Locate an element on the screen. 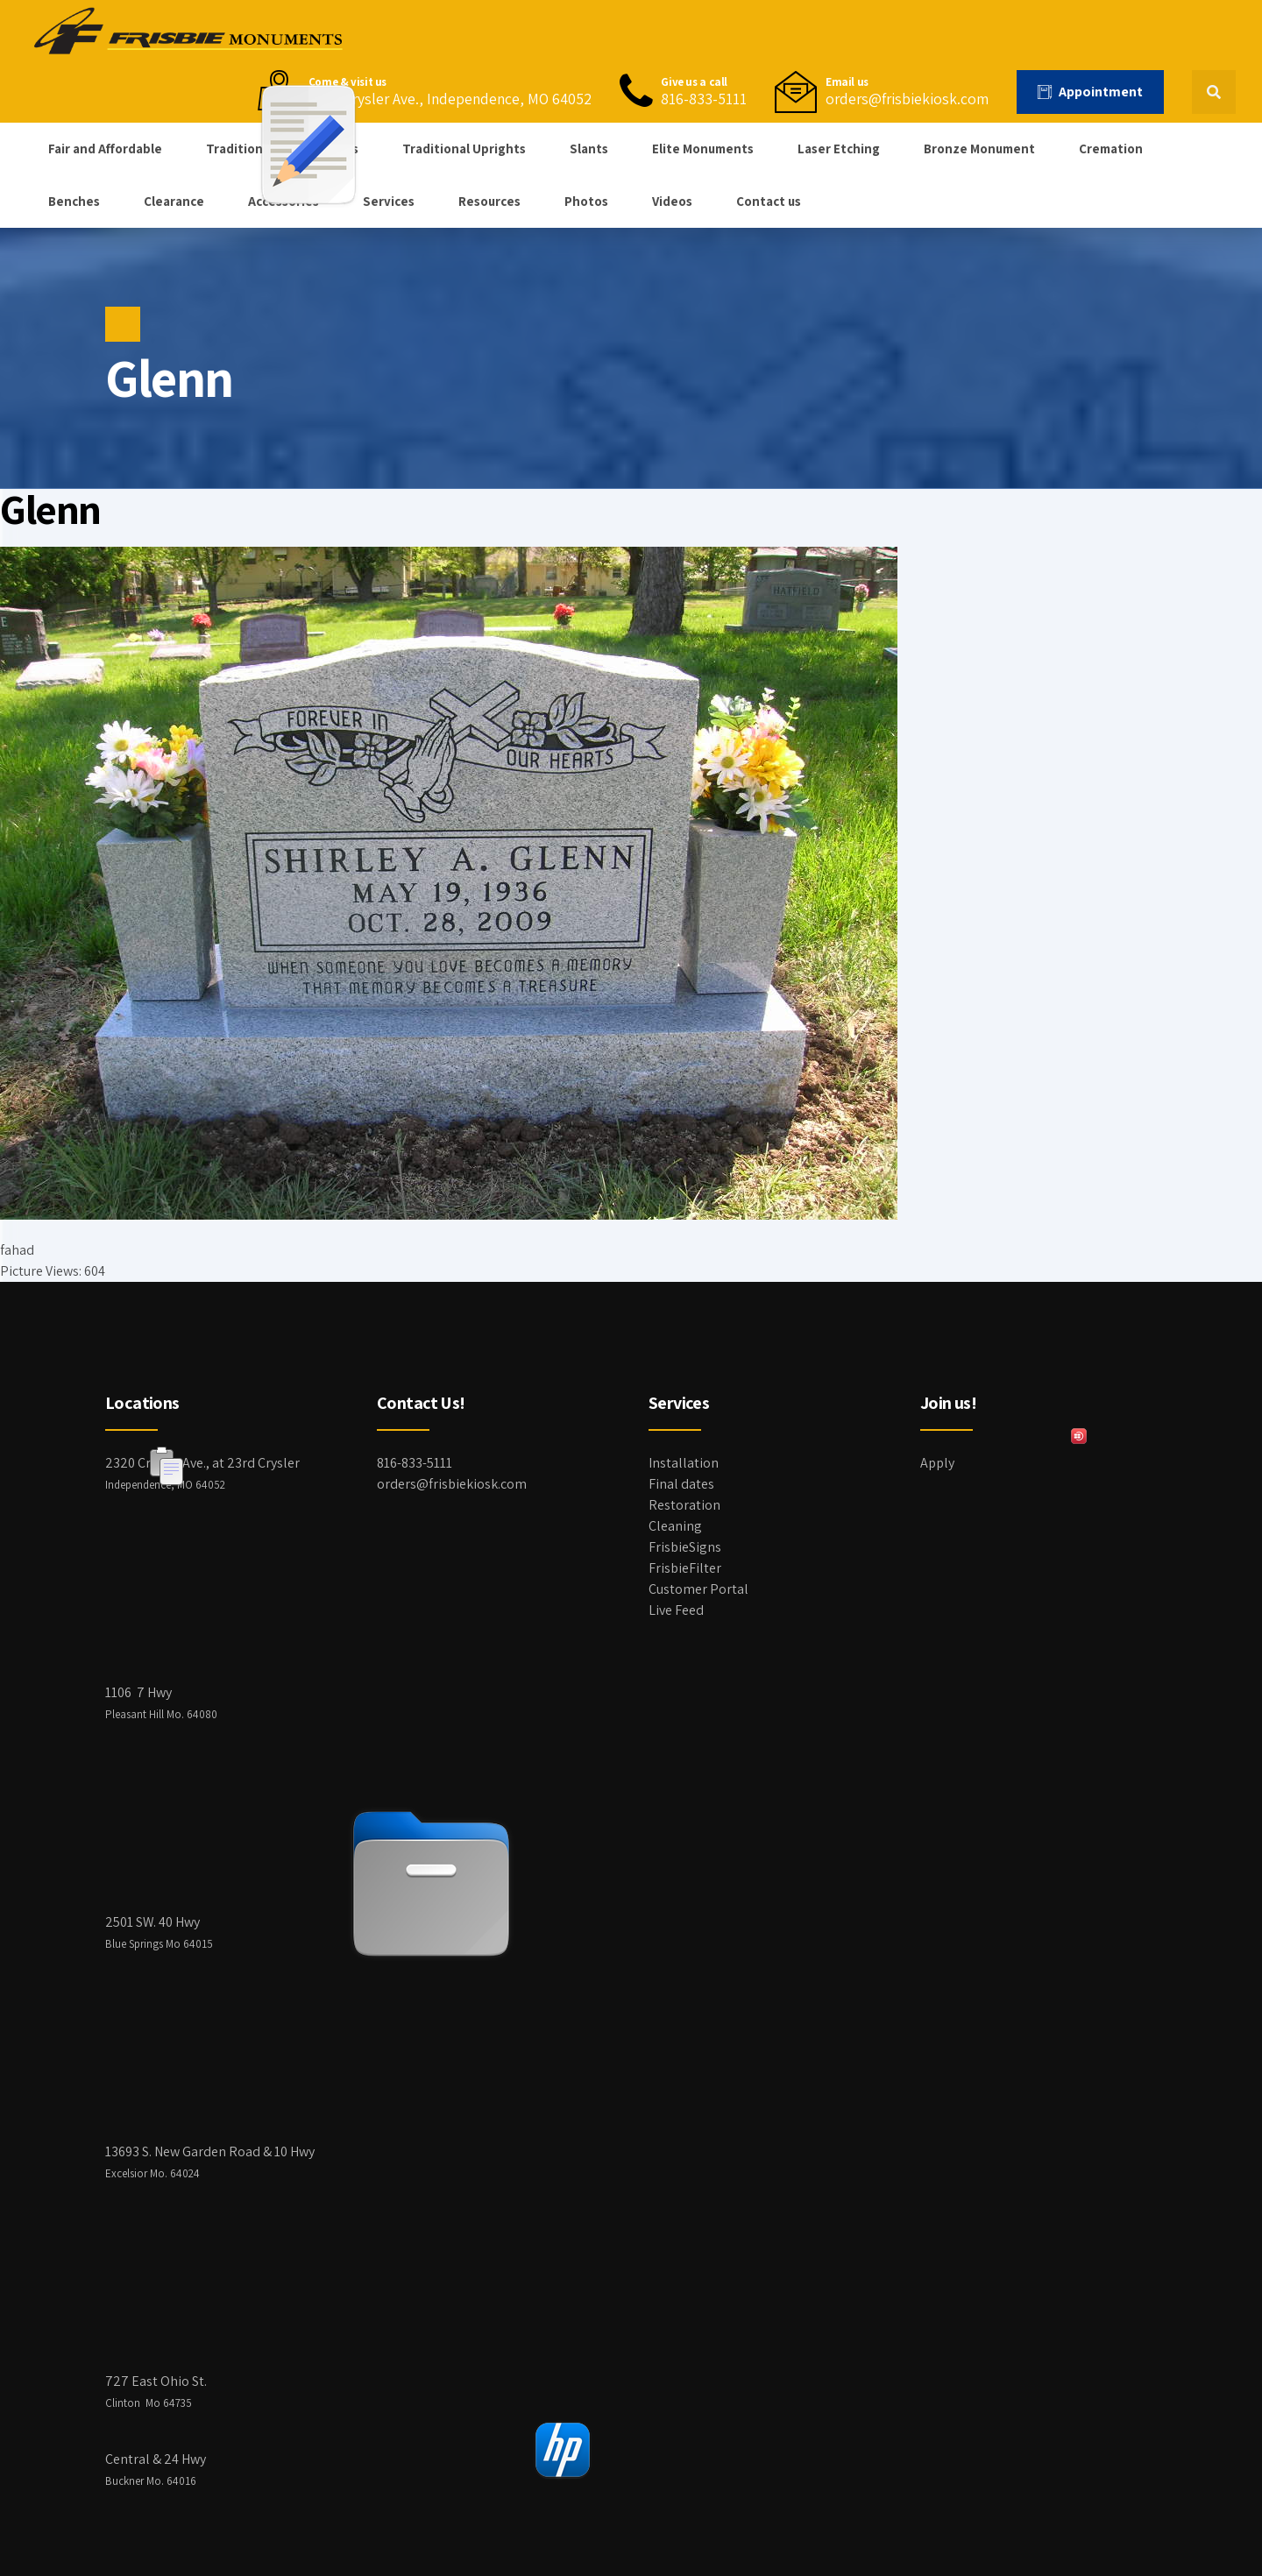 The image size is (1262, 2576). open the file manager application is located at coordinates (431, 1884).